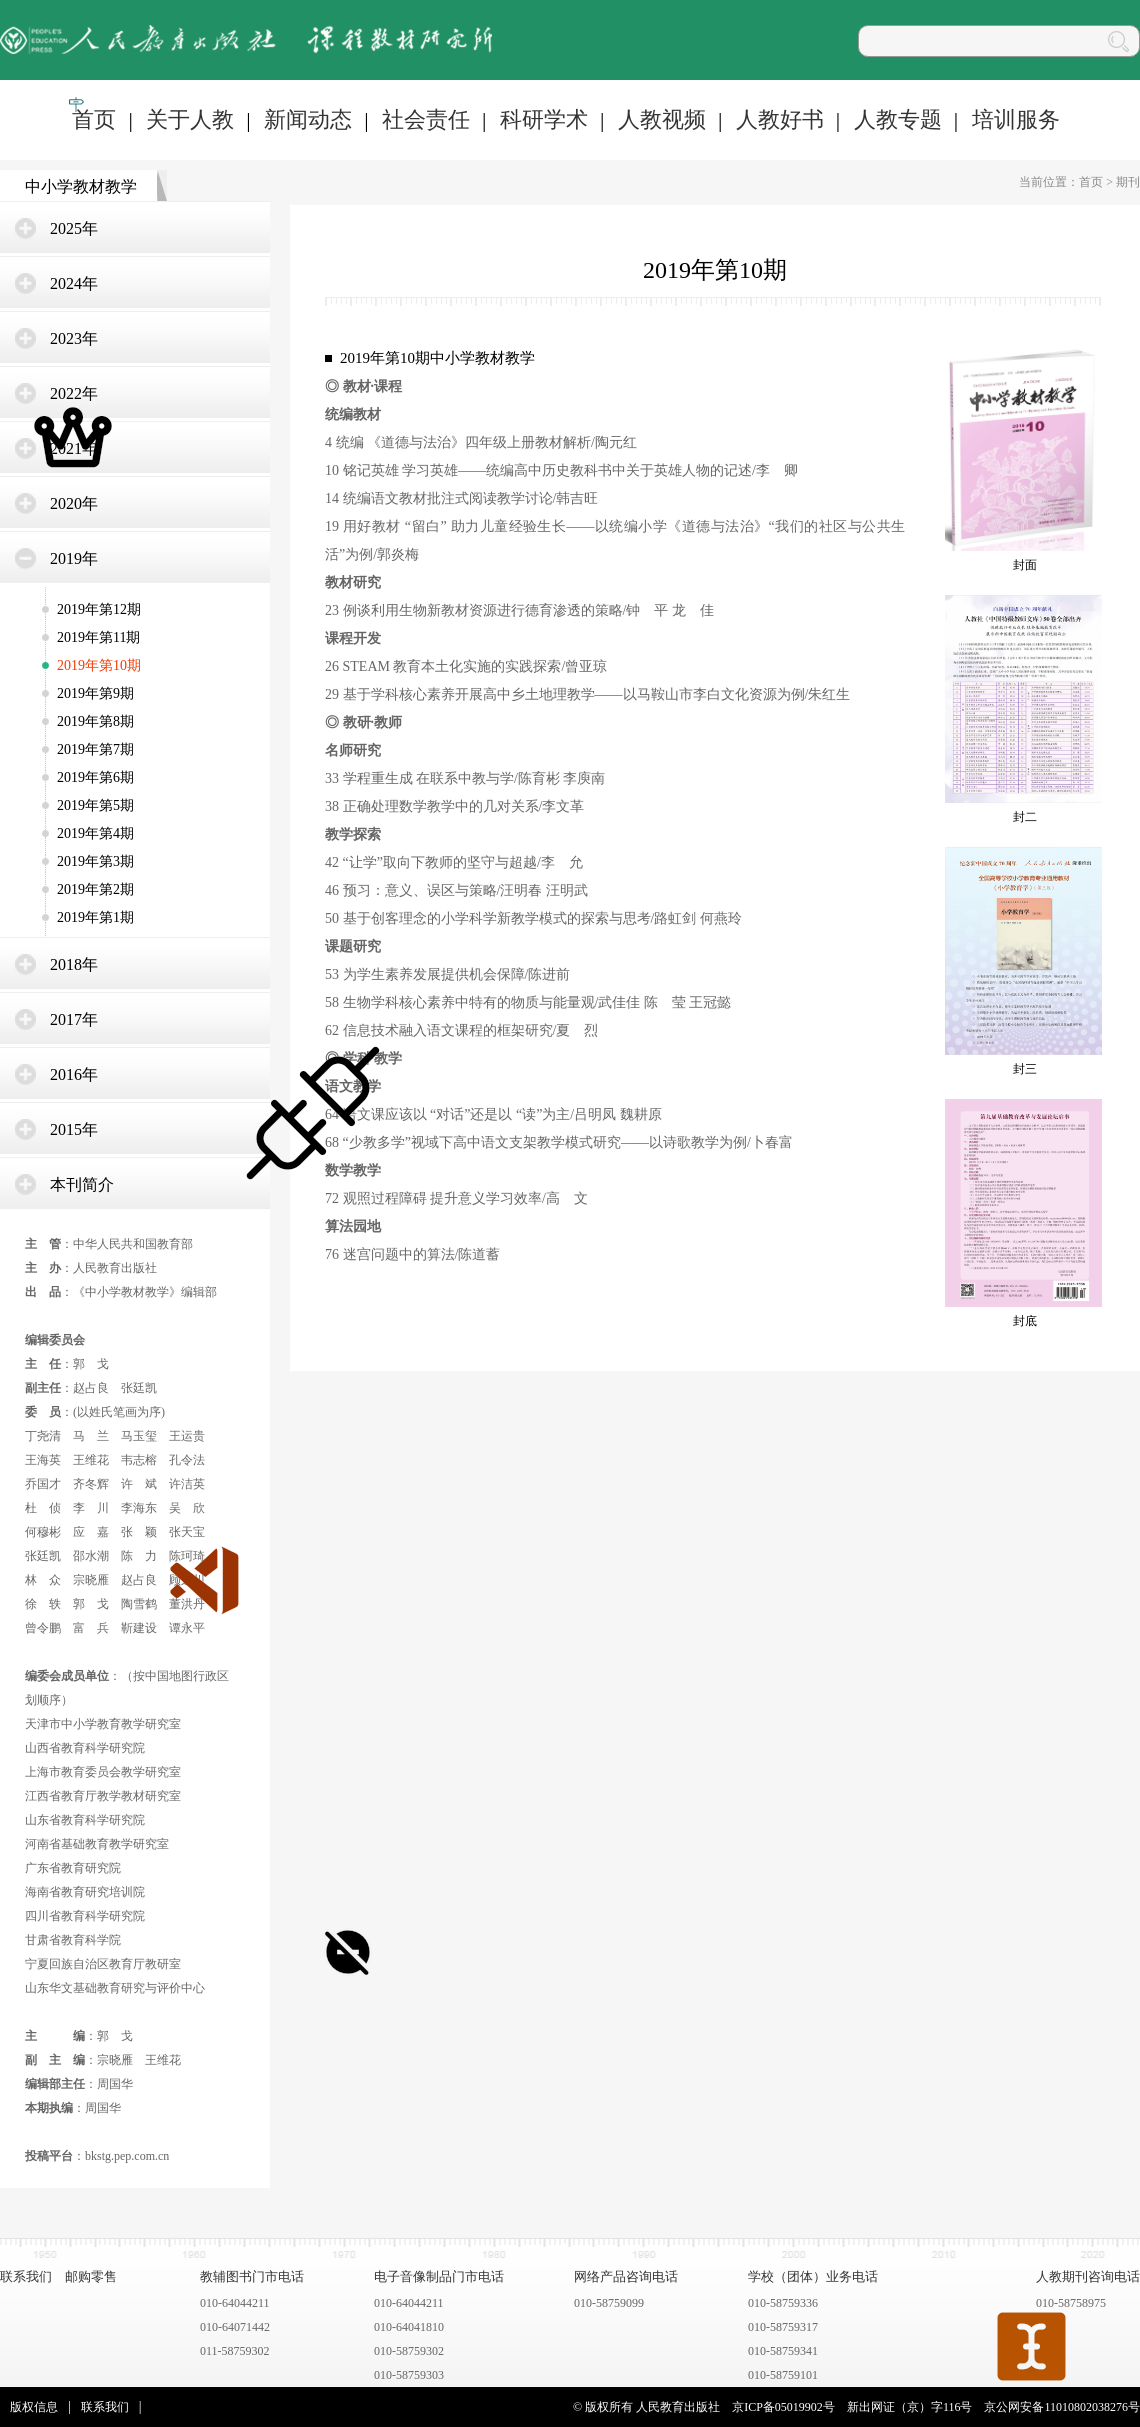 Image resolution: width=1140 pixels, height=2427 pixels. Describe the element at coordinates (207, 1583) in the screenshot. I see `open visual studio code insiders` at that location.